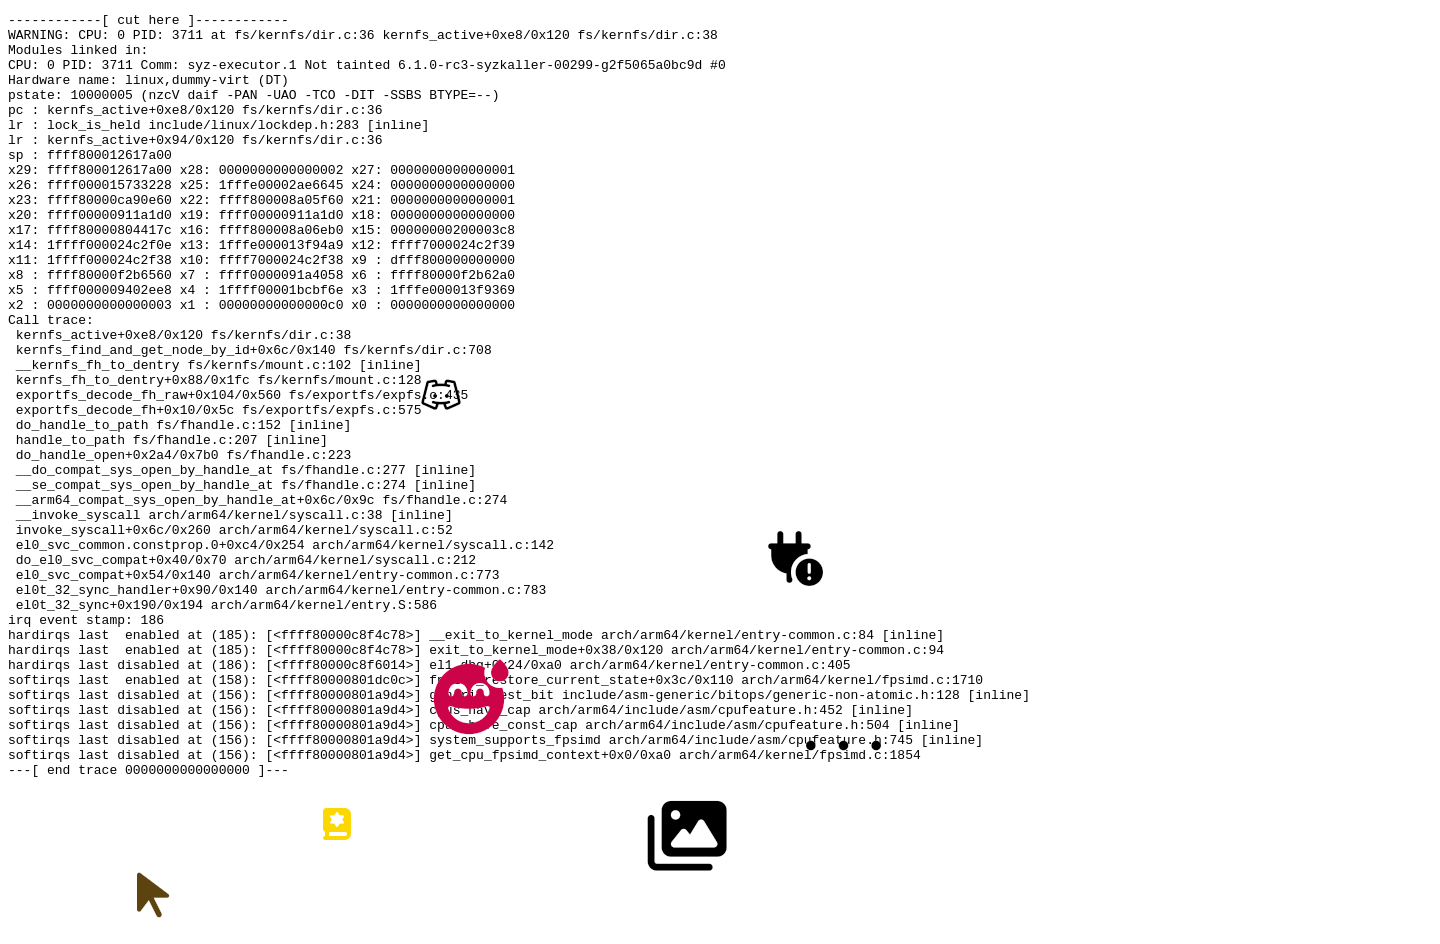 Image resolution: width=1440 pixels, height=944 pixels. What do you see at coordinates (689, 833) in the screenshot?
I see `view photo gallery` at bounding box center [689, 833].